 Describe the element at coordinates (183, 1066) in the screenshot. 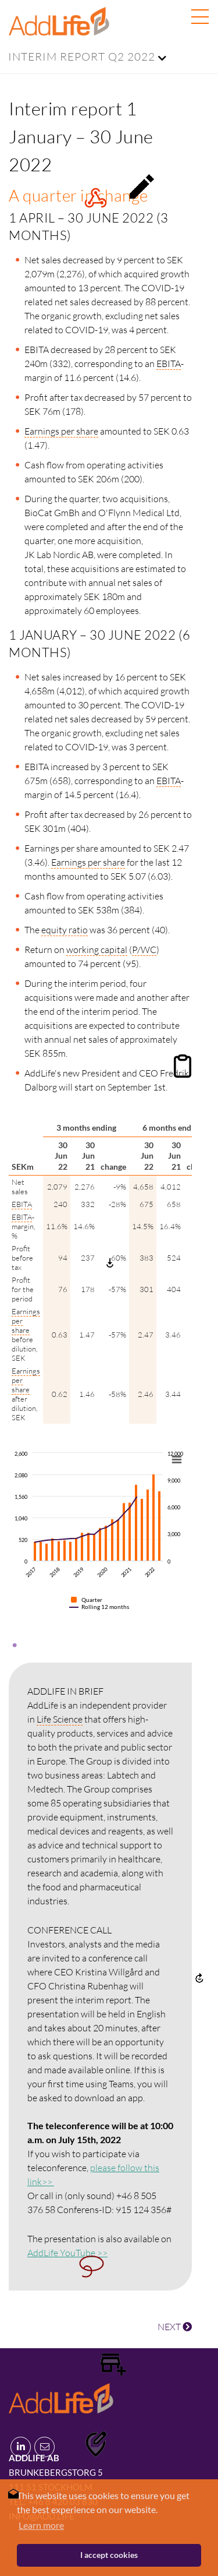

I see `copy to clipboard` at that location.